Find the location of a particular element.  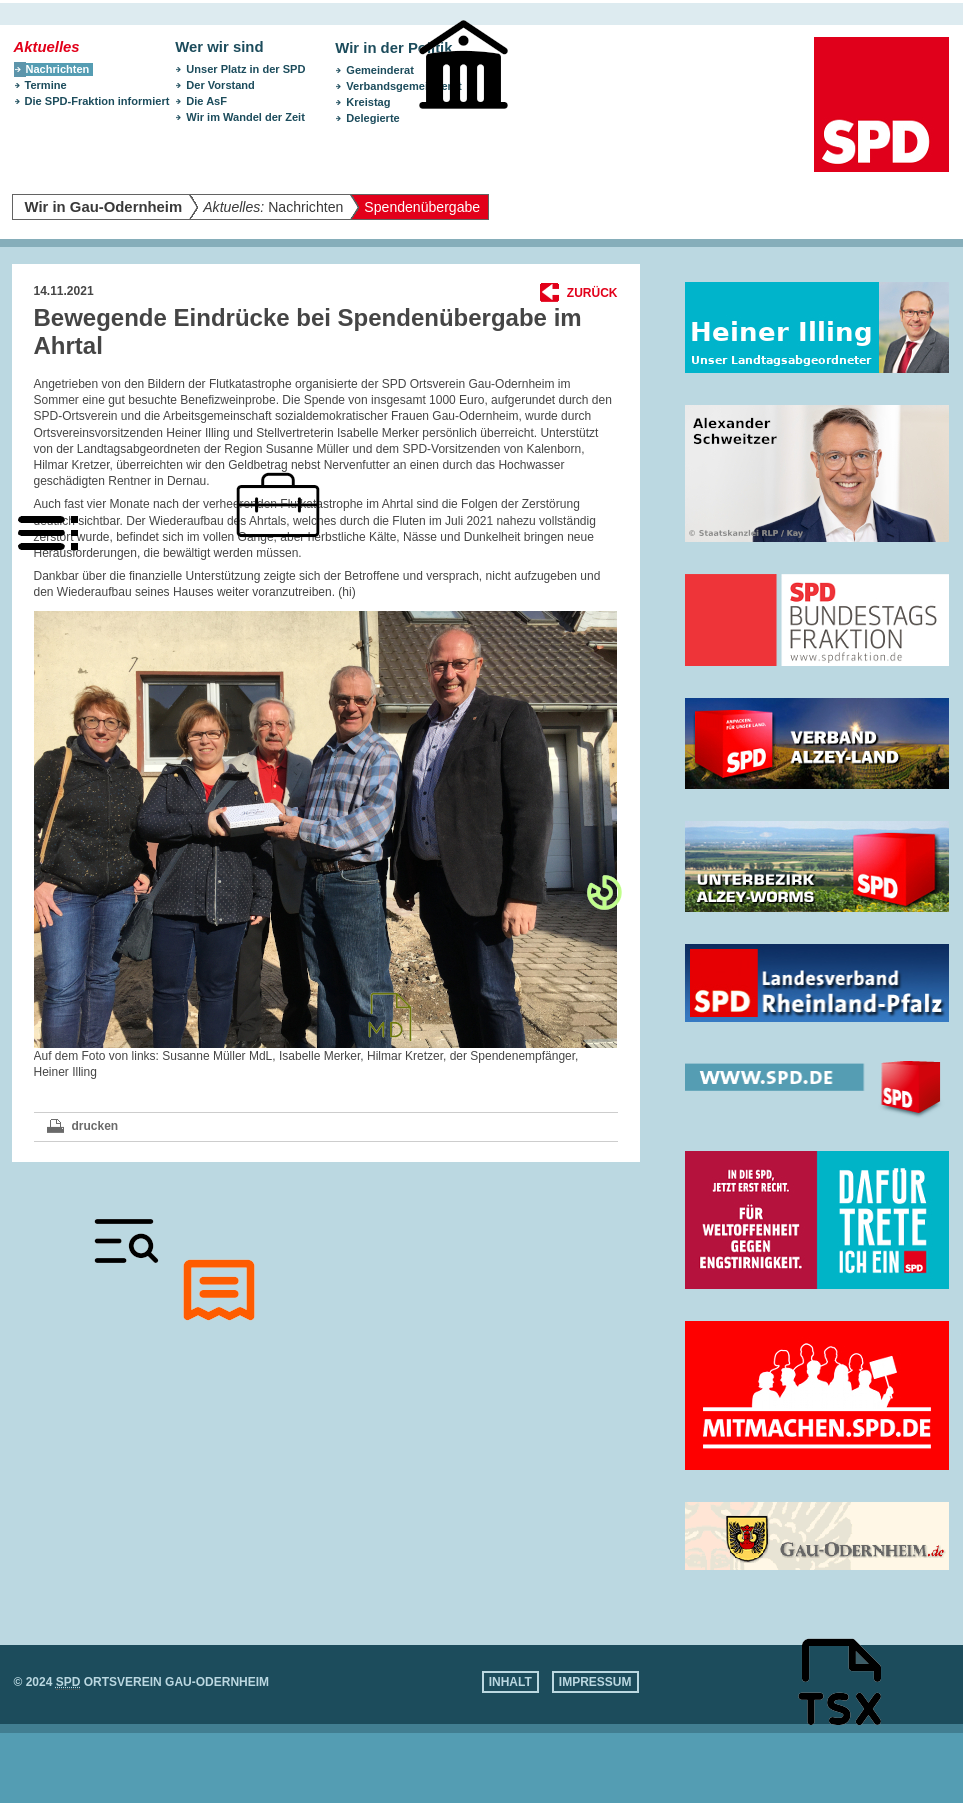

view table of contents is located at coordinates (48, 533).